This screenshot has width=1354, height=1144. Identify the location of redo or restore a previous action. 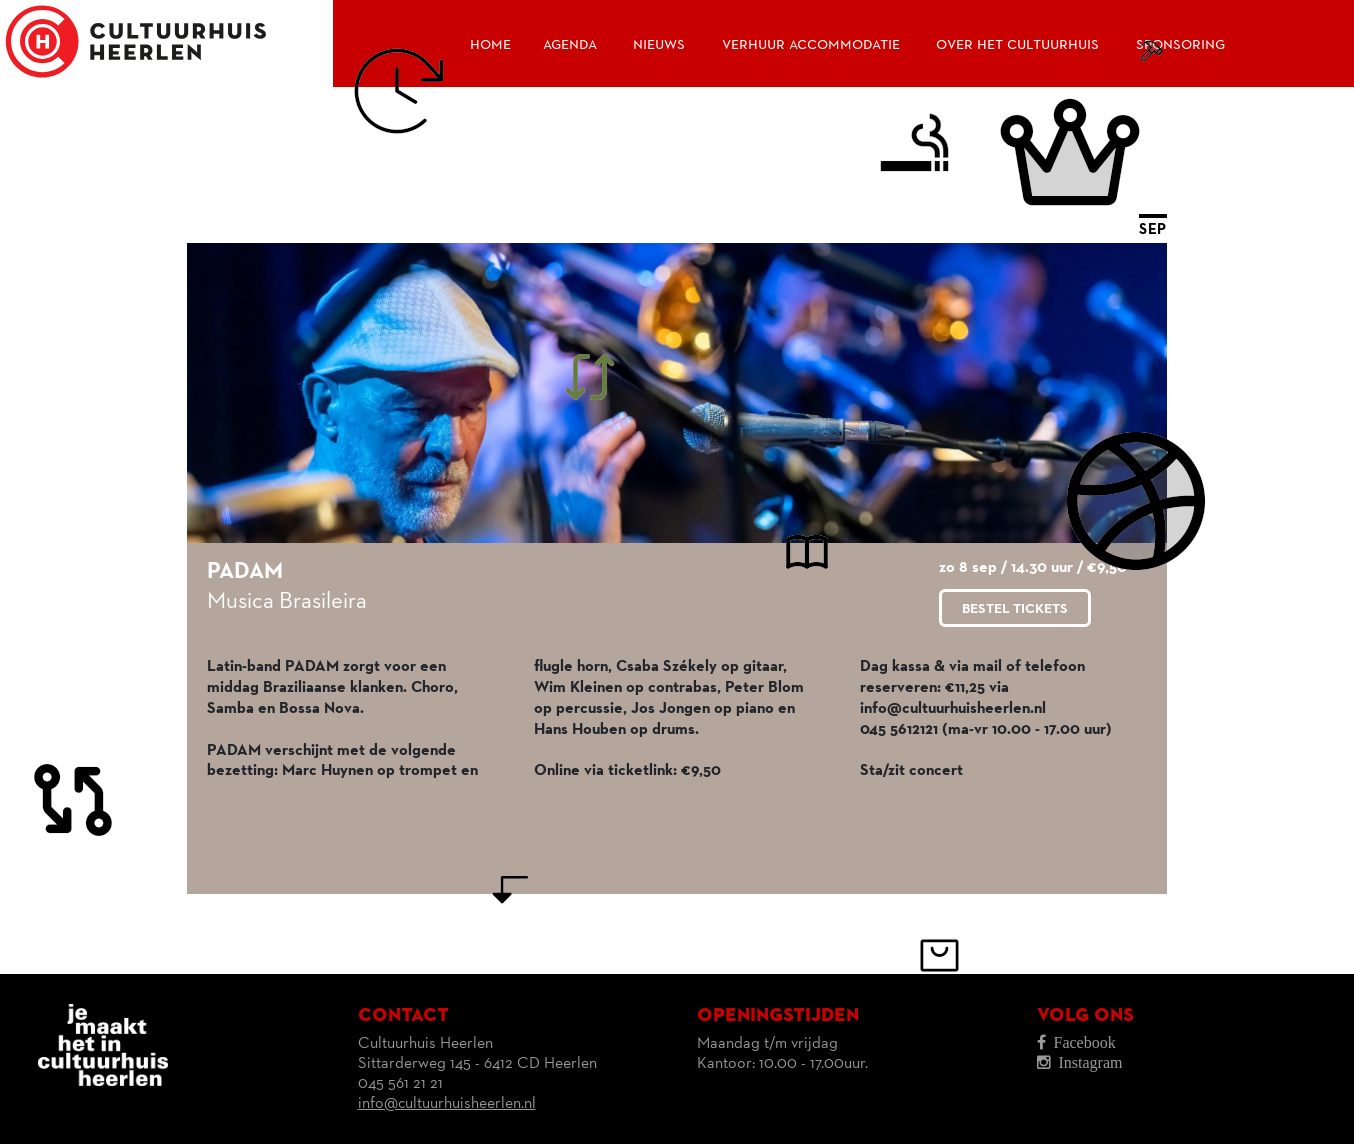
(397, 91).